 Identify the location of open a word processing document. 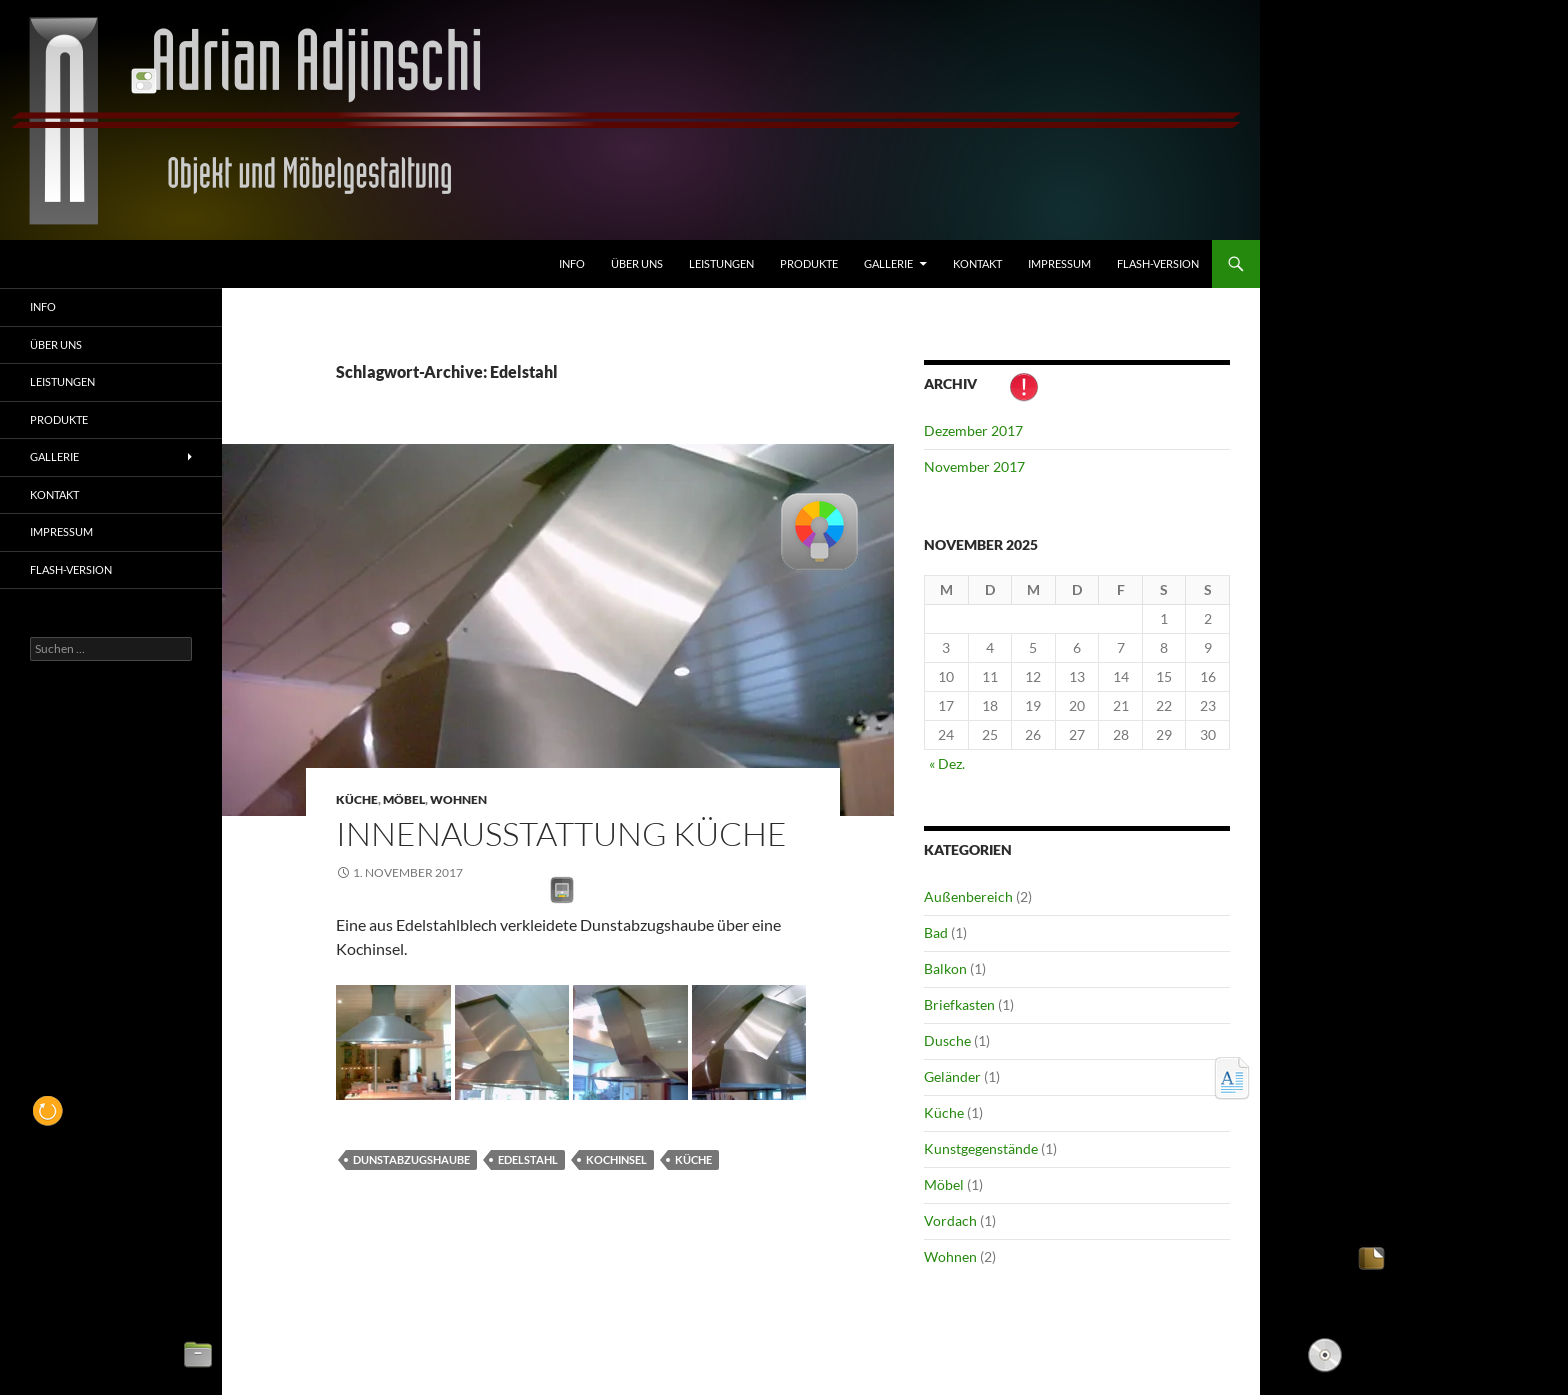
(1232, 1078).